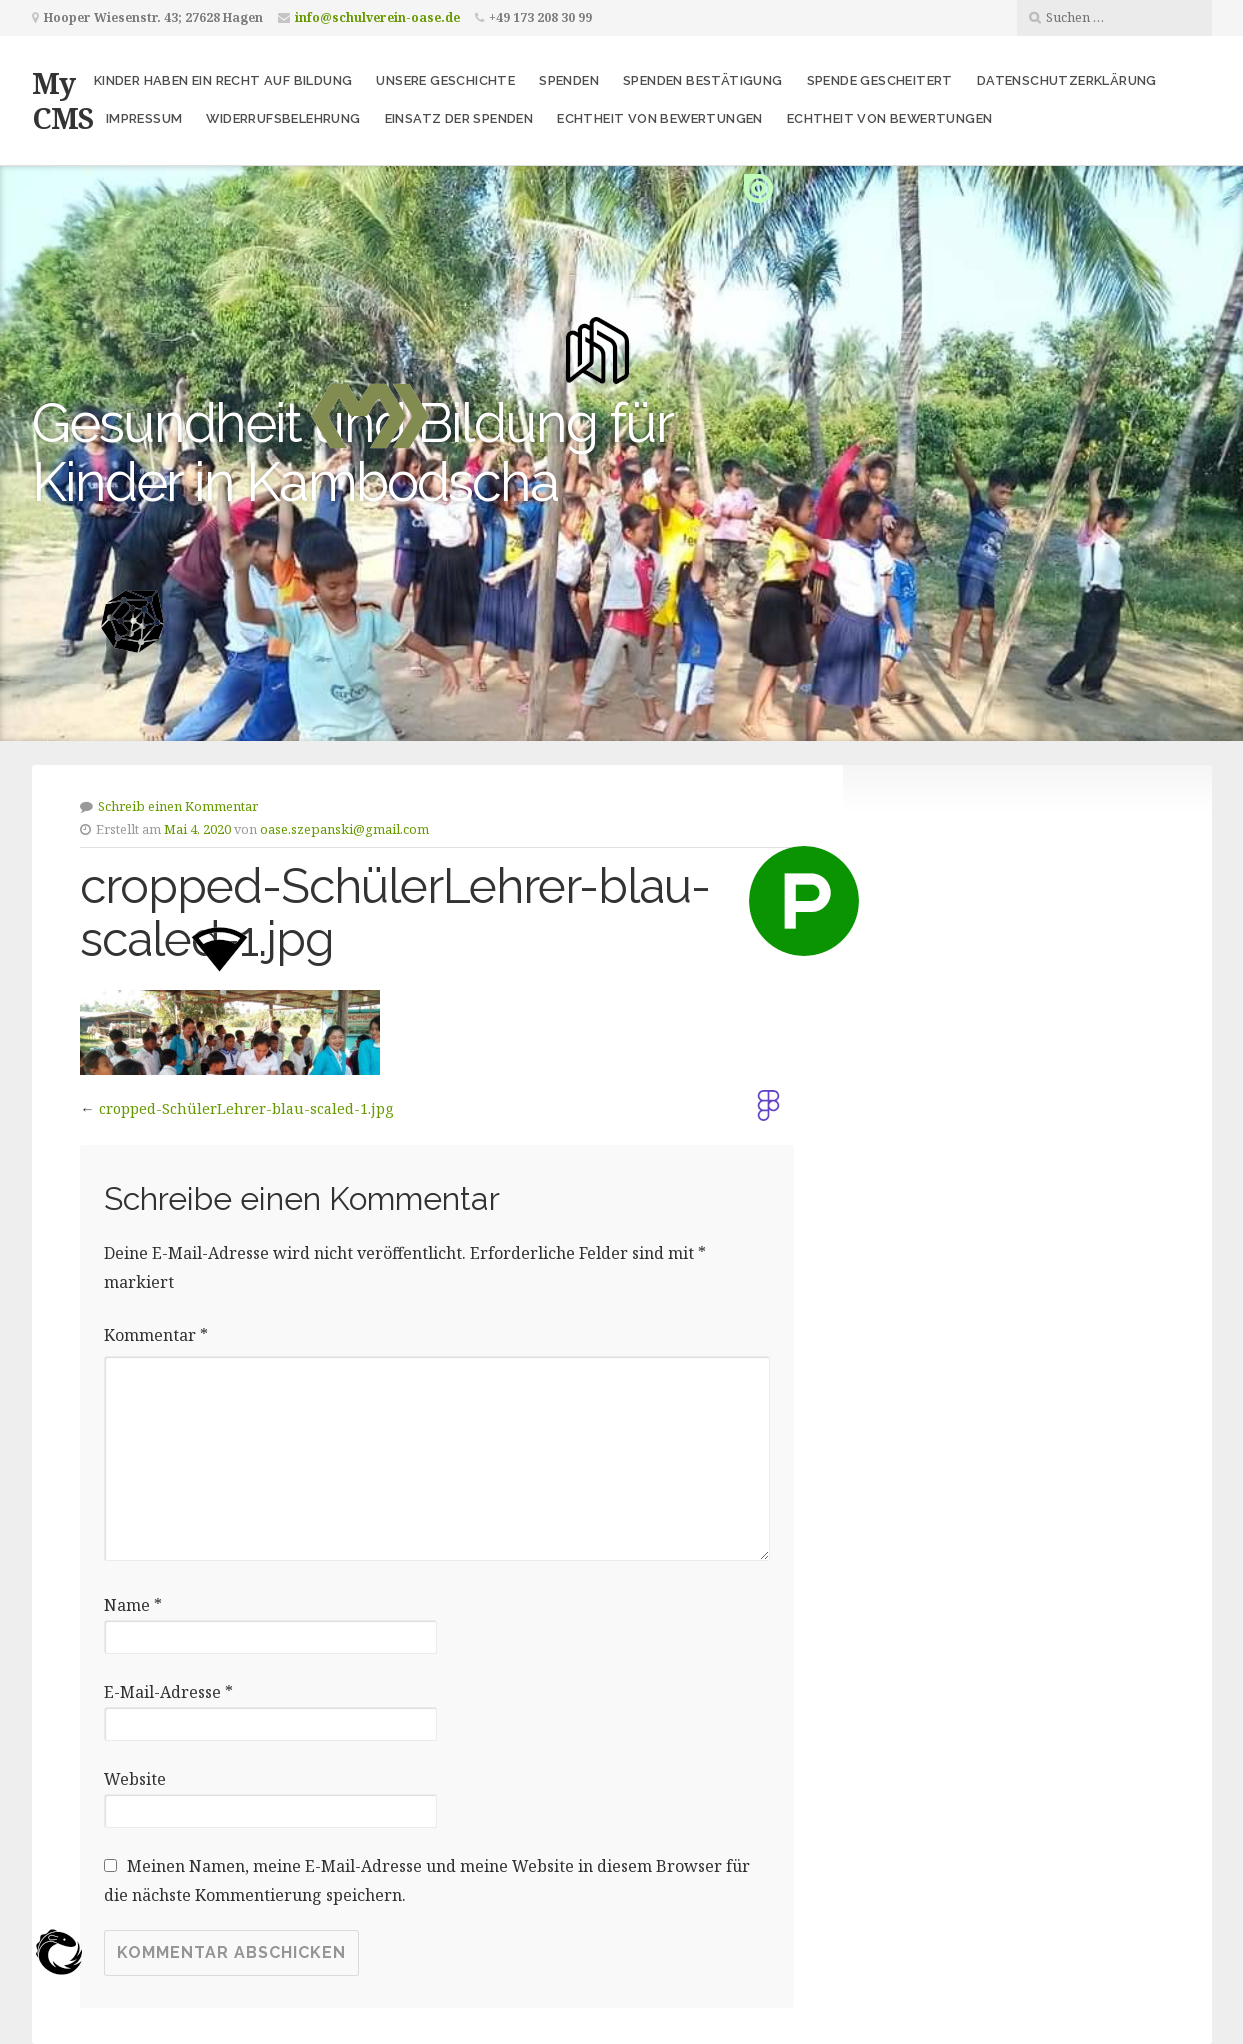 Image resolution: width=1243 pixels, height=2044 pixels. I want to click on link to PyG (PyTorch Geometric) library or documentation, so click(132, 621).